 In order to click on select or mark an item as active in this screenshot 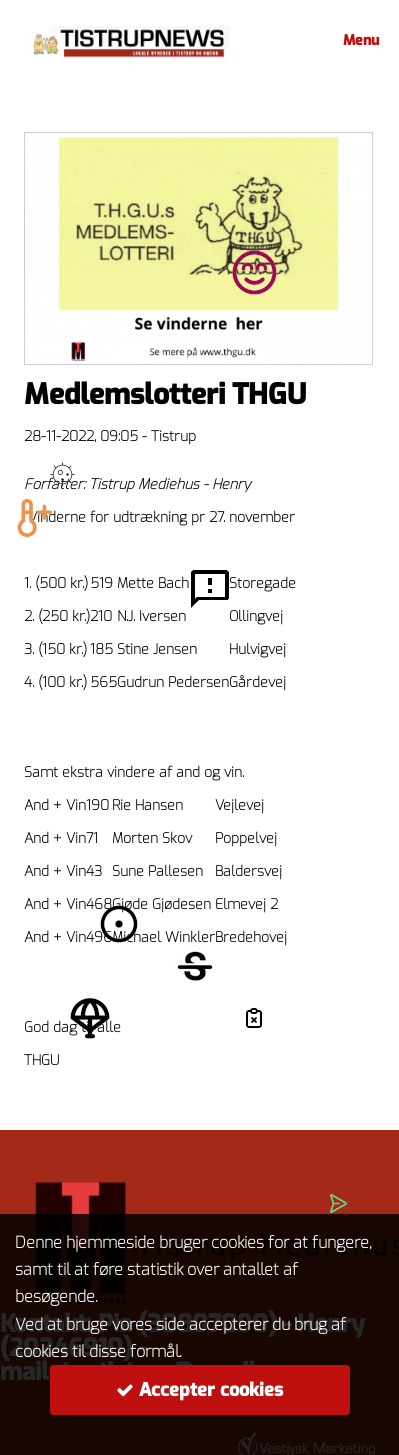, I will do `click(119, 924)`.